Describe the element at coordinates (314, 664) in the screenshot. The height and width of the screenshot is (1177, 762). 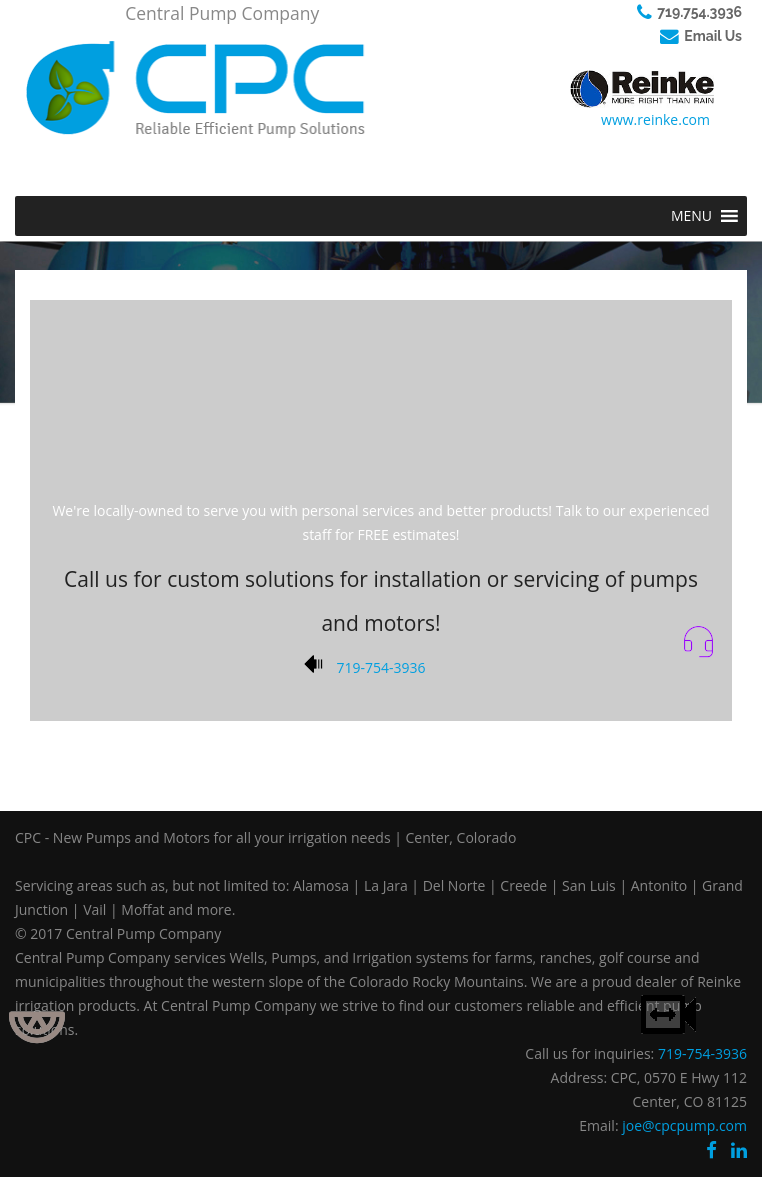
I see `go back multiple steps` at that location.